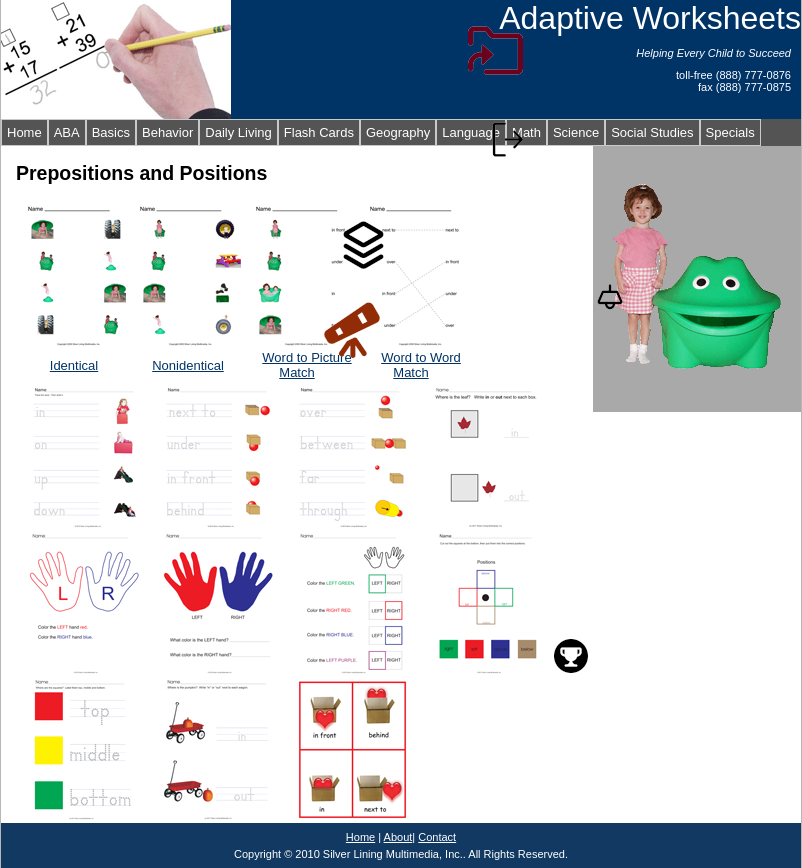  Describe the element at coordinates (352, 330) in the screenshot. I see `explore or discover new content` at that location.